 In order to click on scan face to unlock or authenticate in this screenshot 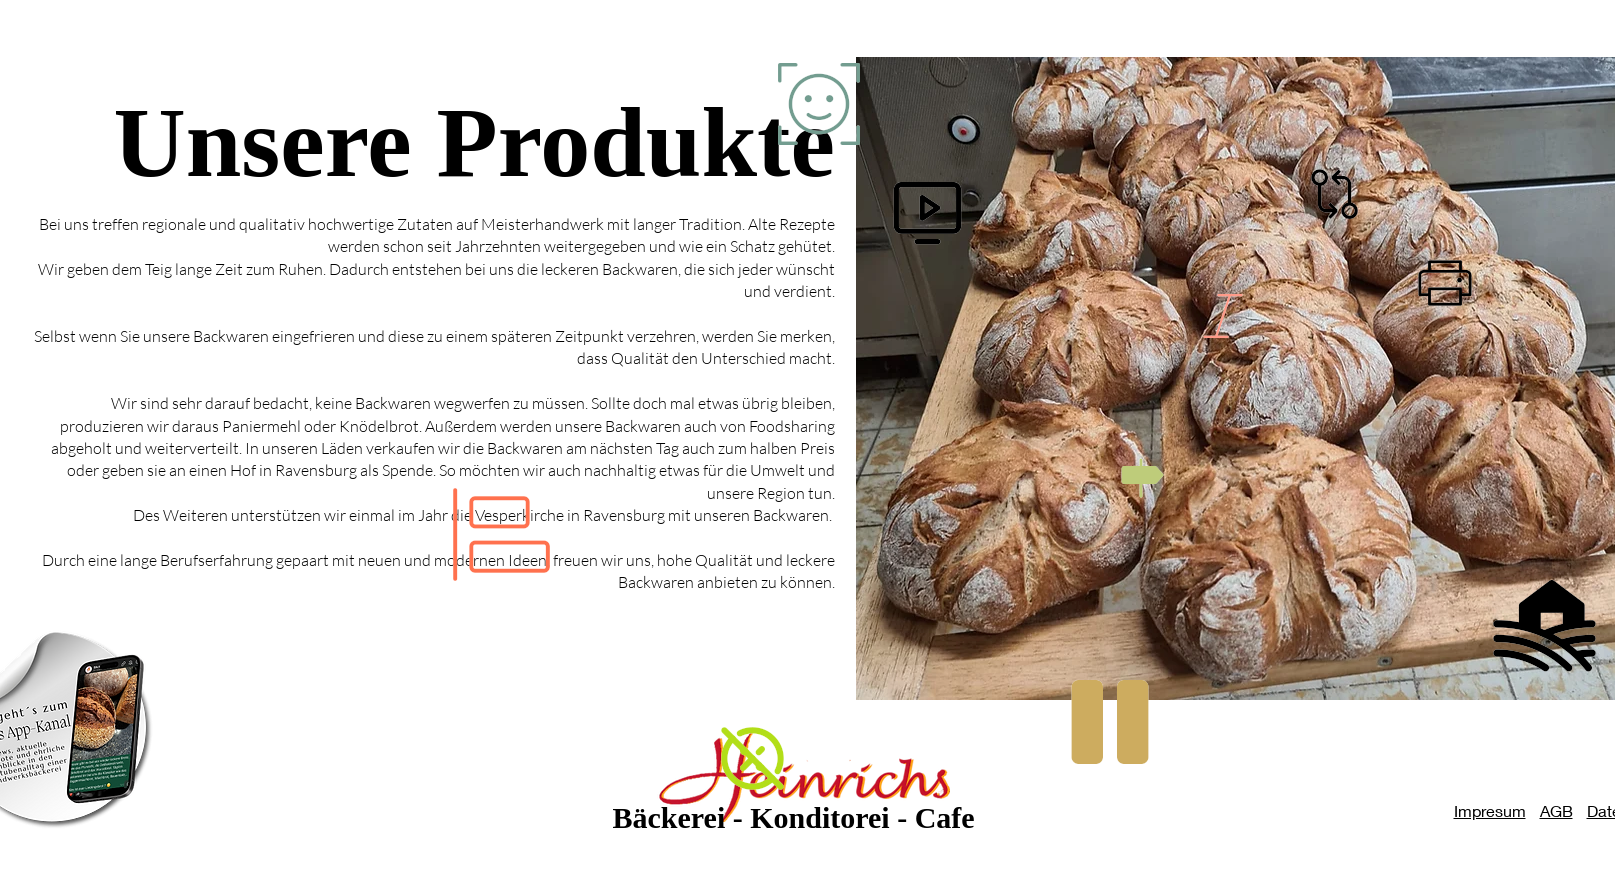, I will do `click(819, 104)`.